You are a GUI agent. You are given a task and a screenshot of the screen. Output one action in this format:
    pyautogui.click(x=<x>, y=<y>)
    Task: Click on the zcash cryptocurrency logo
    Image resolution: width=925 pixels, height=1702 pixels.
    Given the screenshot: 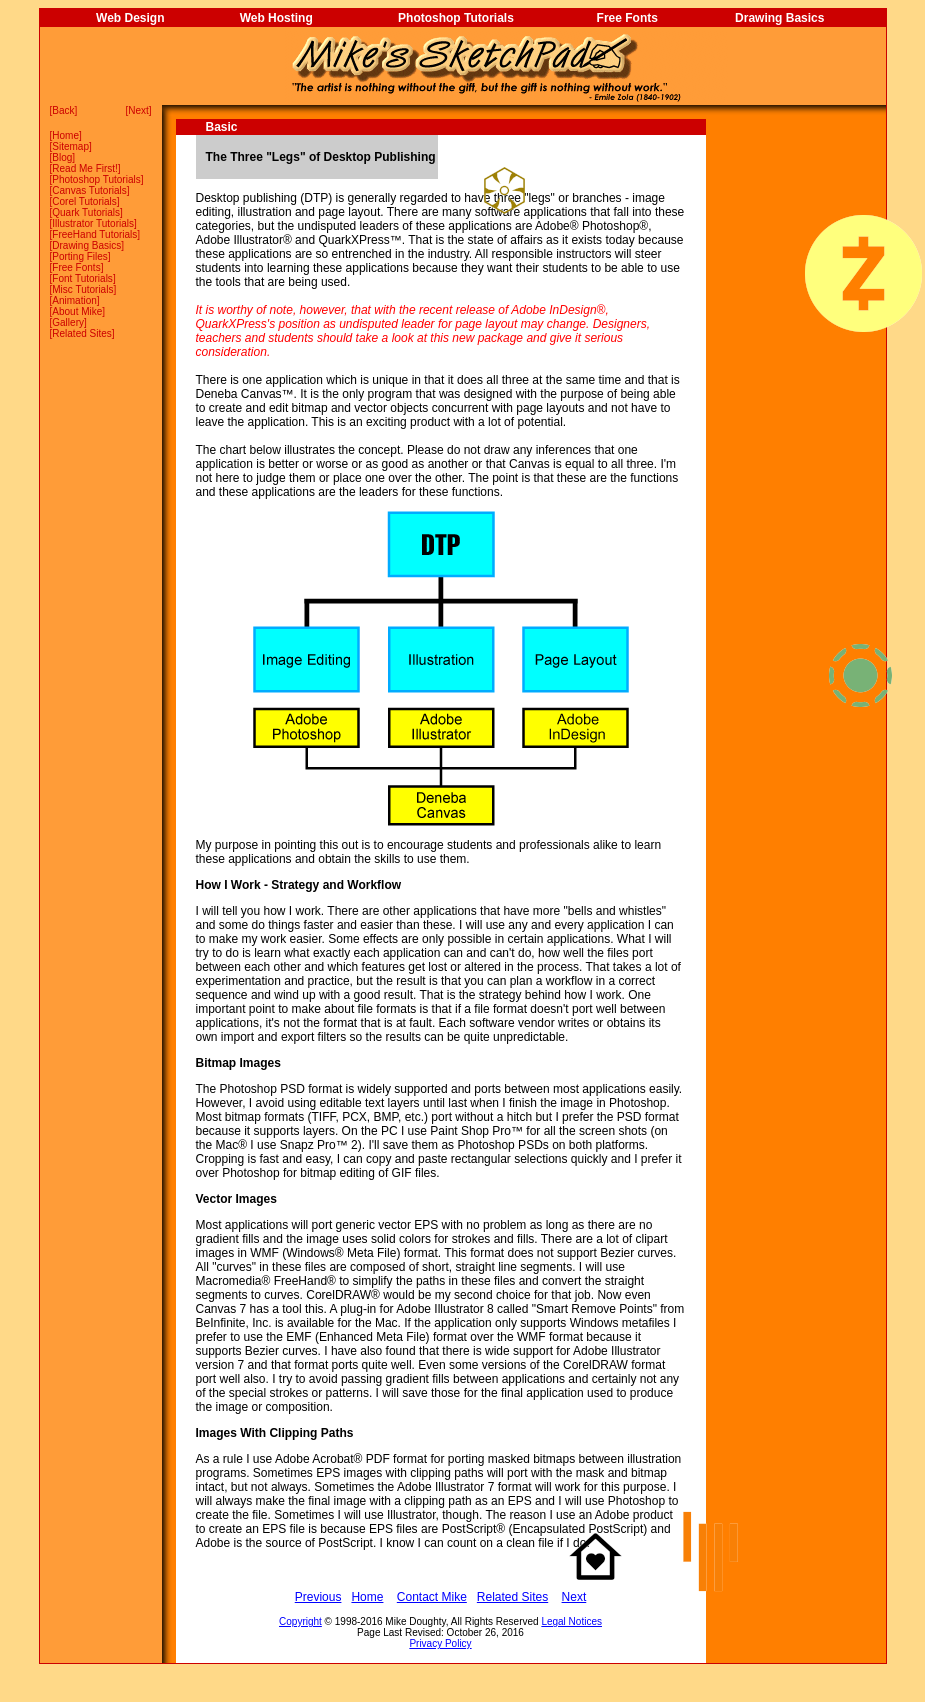 What is the action you would take?
    pyautogui.click(x=863, y=273)
    